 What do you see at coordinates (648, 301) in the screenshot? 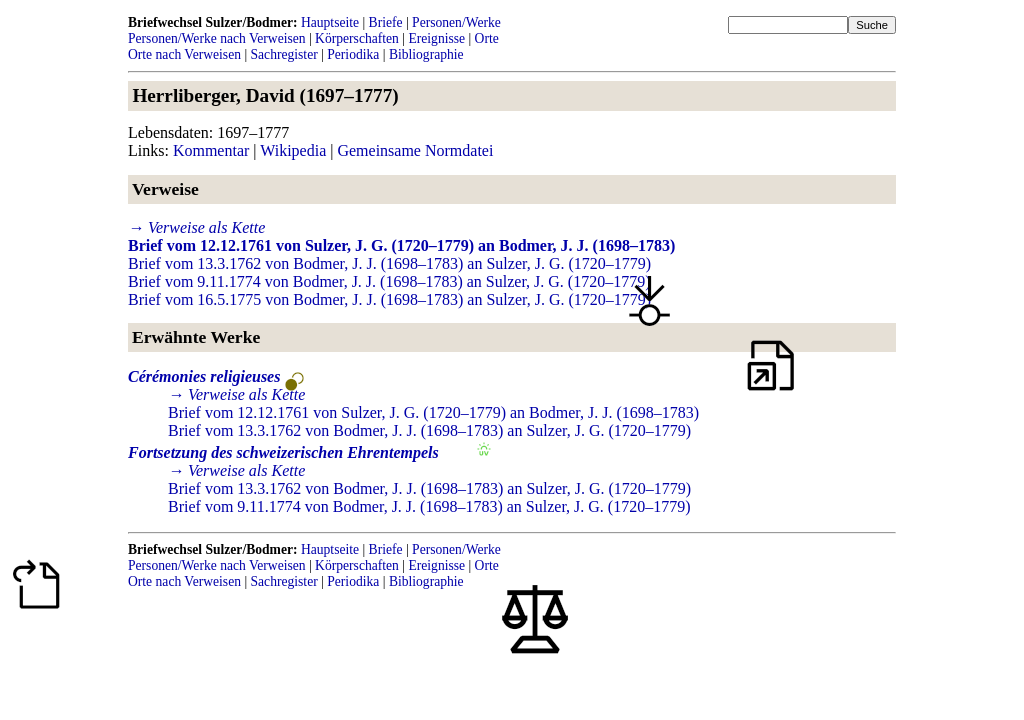
I see `pull changes from a remote repository` at bounding box center [648, 301].